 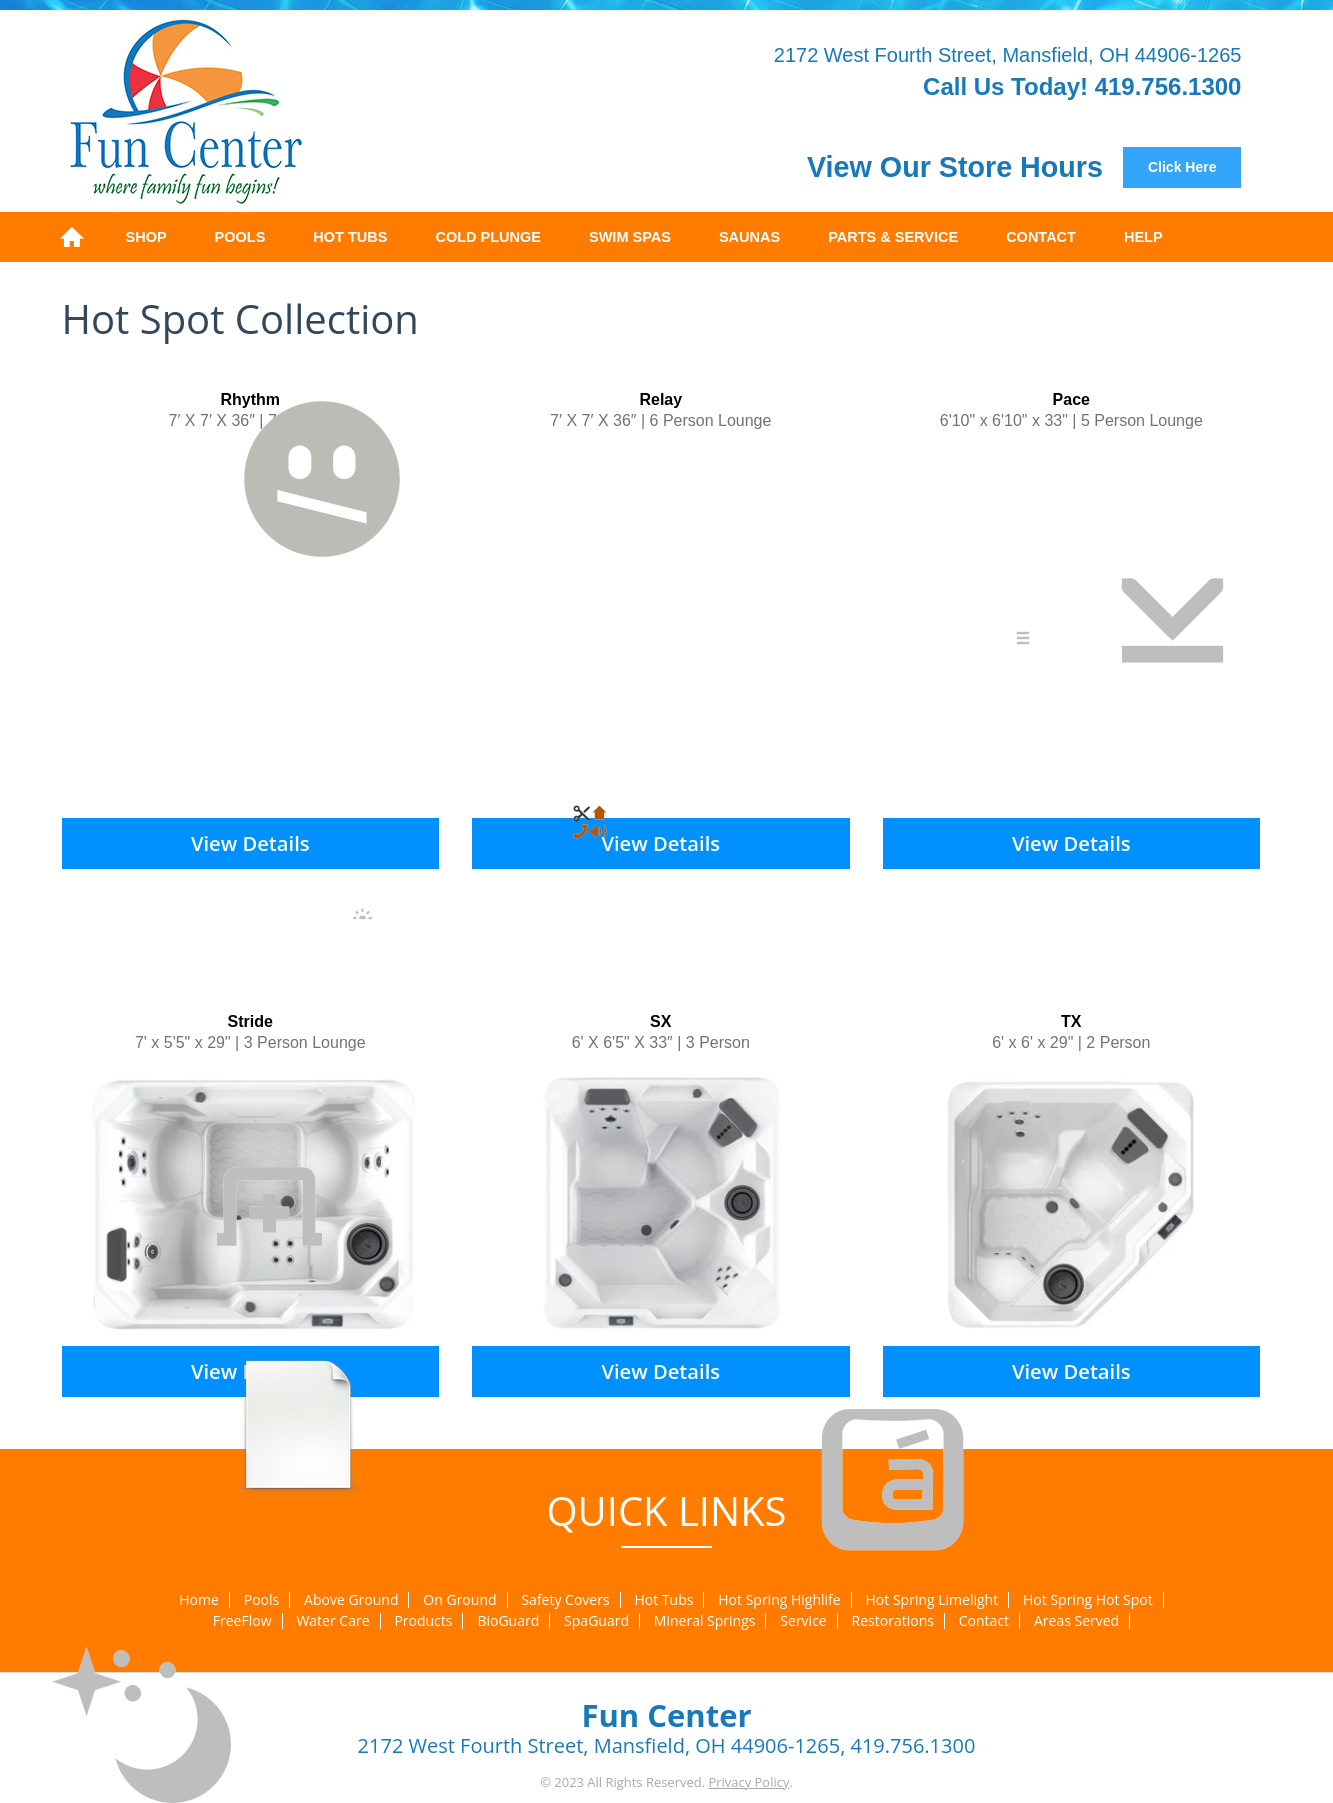 I want to click on open character map application, so click(x=892, y=1479).